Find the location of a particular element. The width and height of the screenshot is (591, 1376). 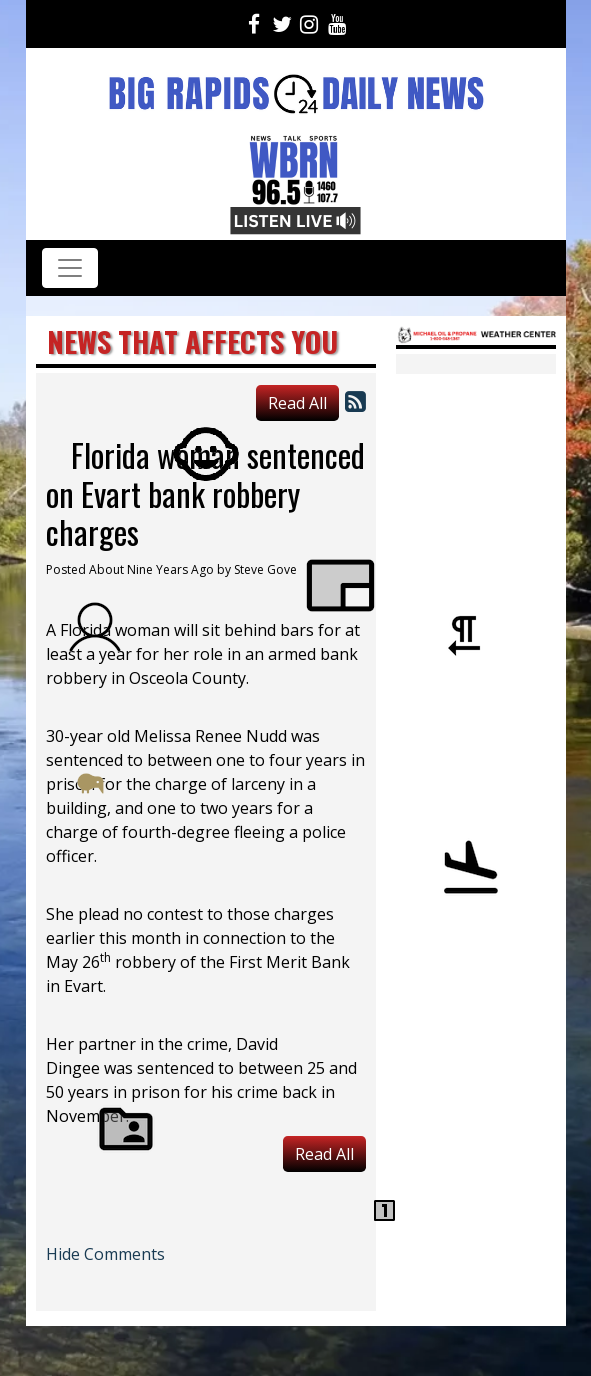

indicates arriving flight status is located at coordinates (471, 868).